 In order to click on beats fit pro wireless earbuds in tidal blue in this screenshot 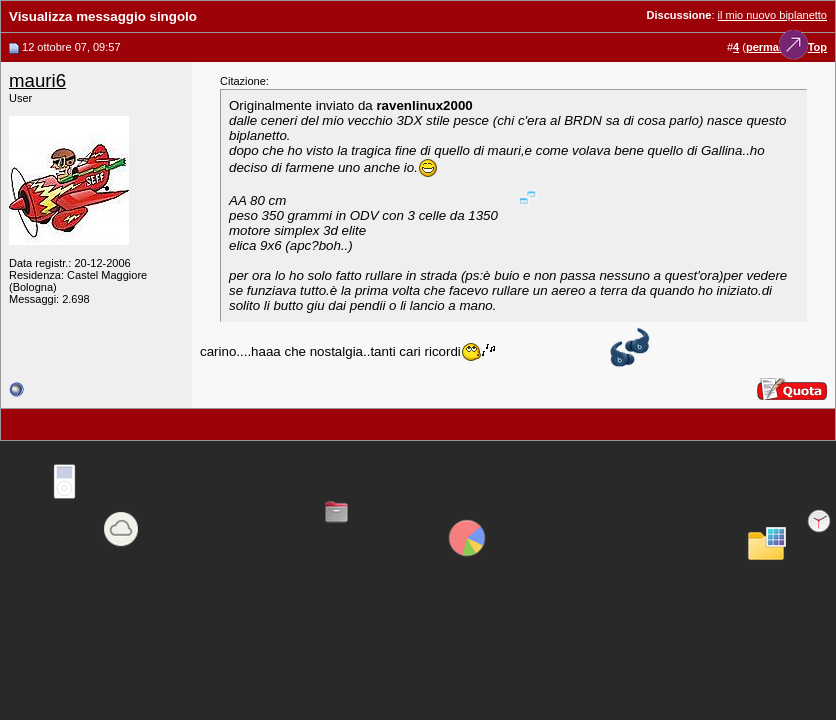, I will do `click(629, 347)`.